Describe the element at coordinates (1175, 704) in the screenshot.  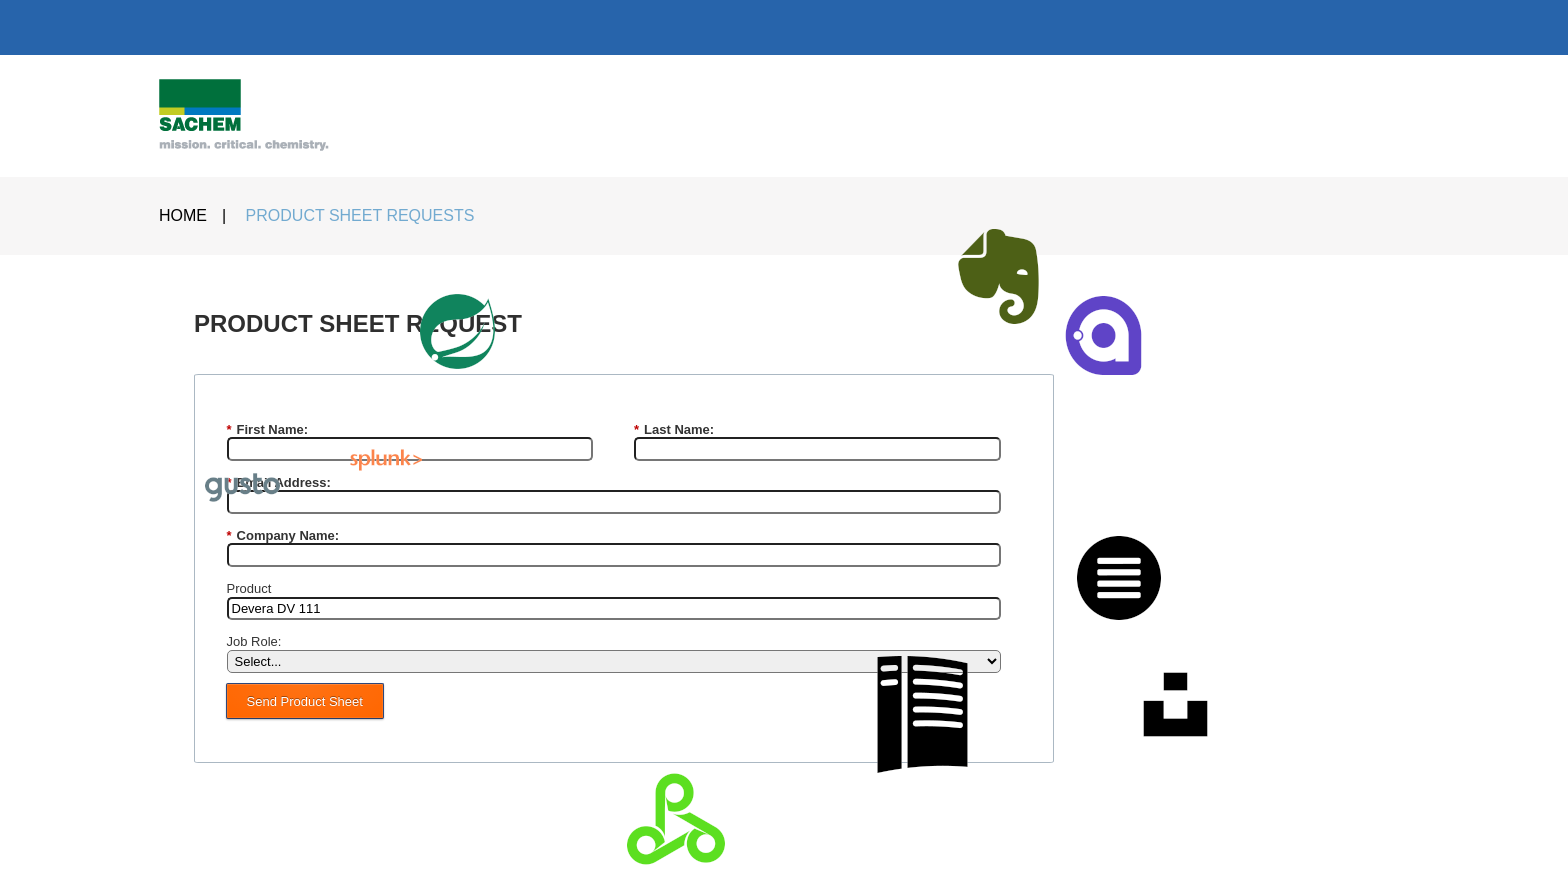
I see `open Unsplash to browse stock photos` at that location.